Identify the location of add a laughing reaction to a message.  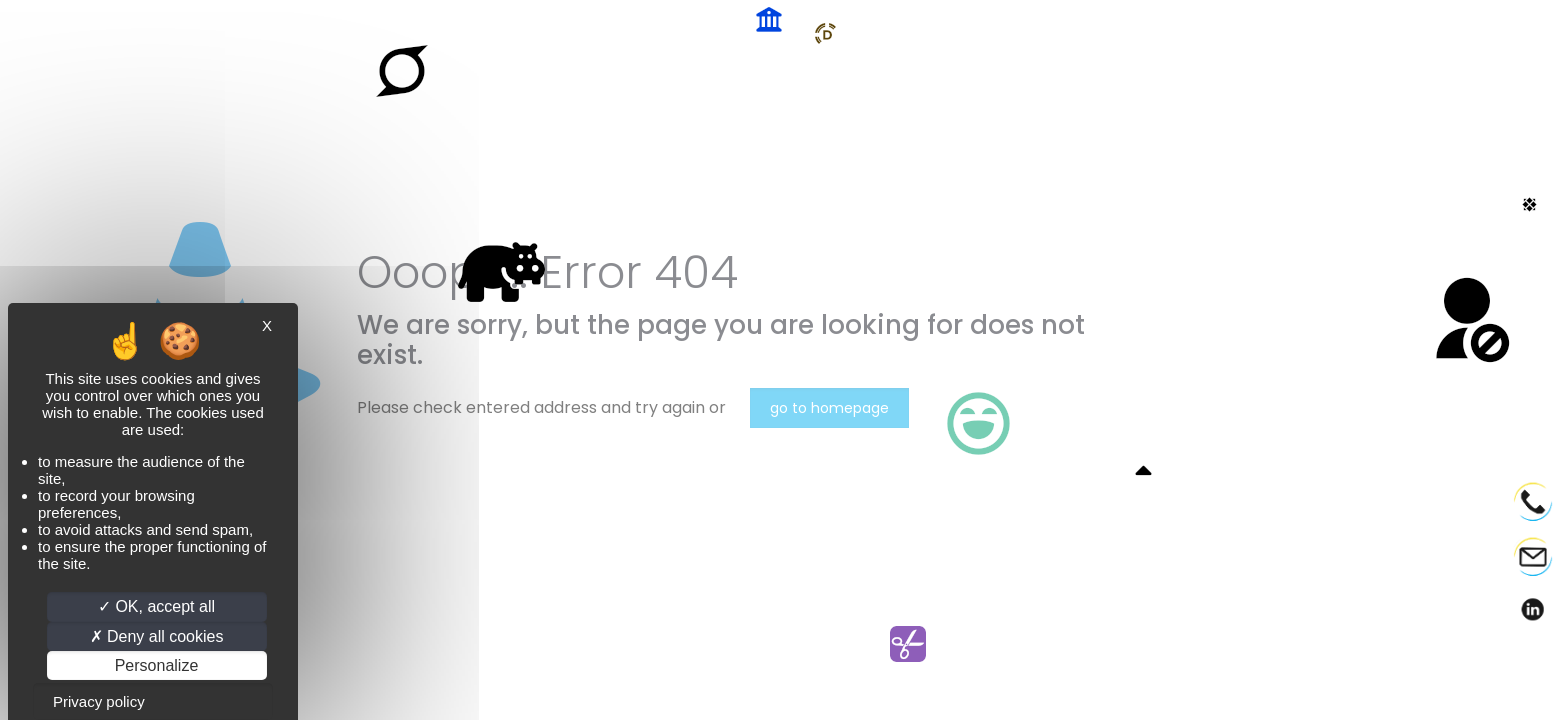
(978, 423).